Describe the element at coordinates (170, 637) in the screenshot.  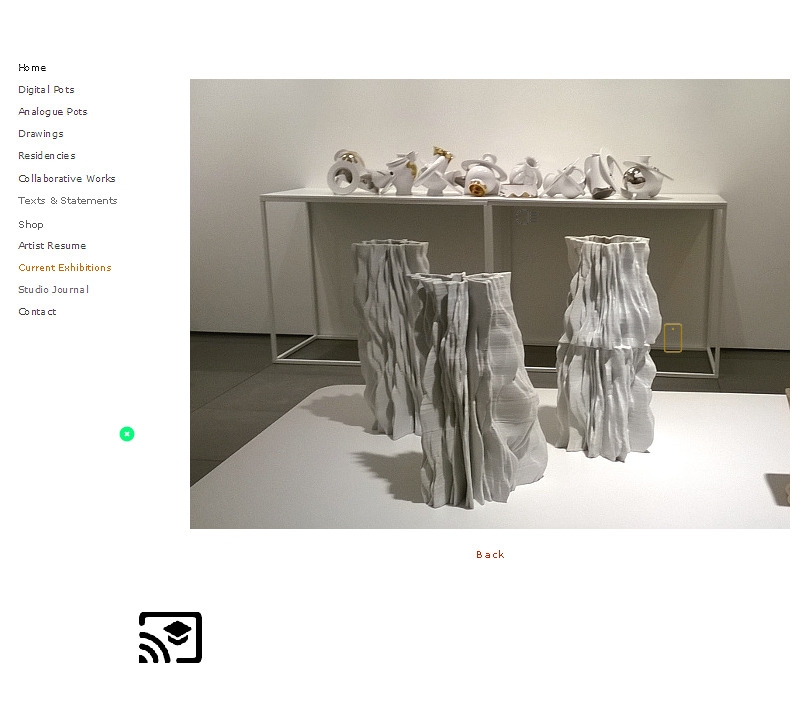
I see `cast or share educational content to a display` at that location.